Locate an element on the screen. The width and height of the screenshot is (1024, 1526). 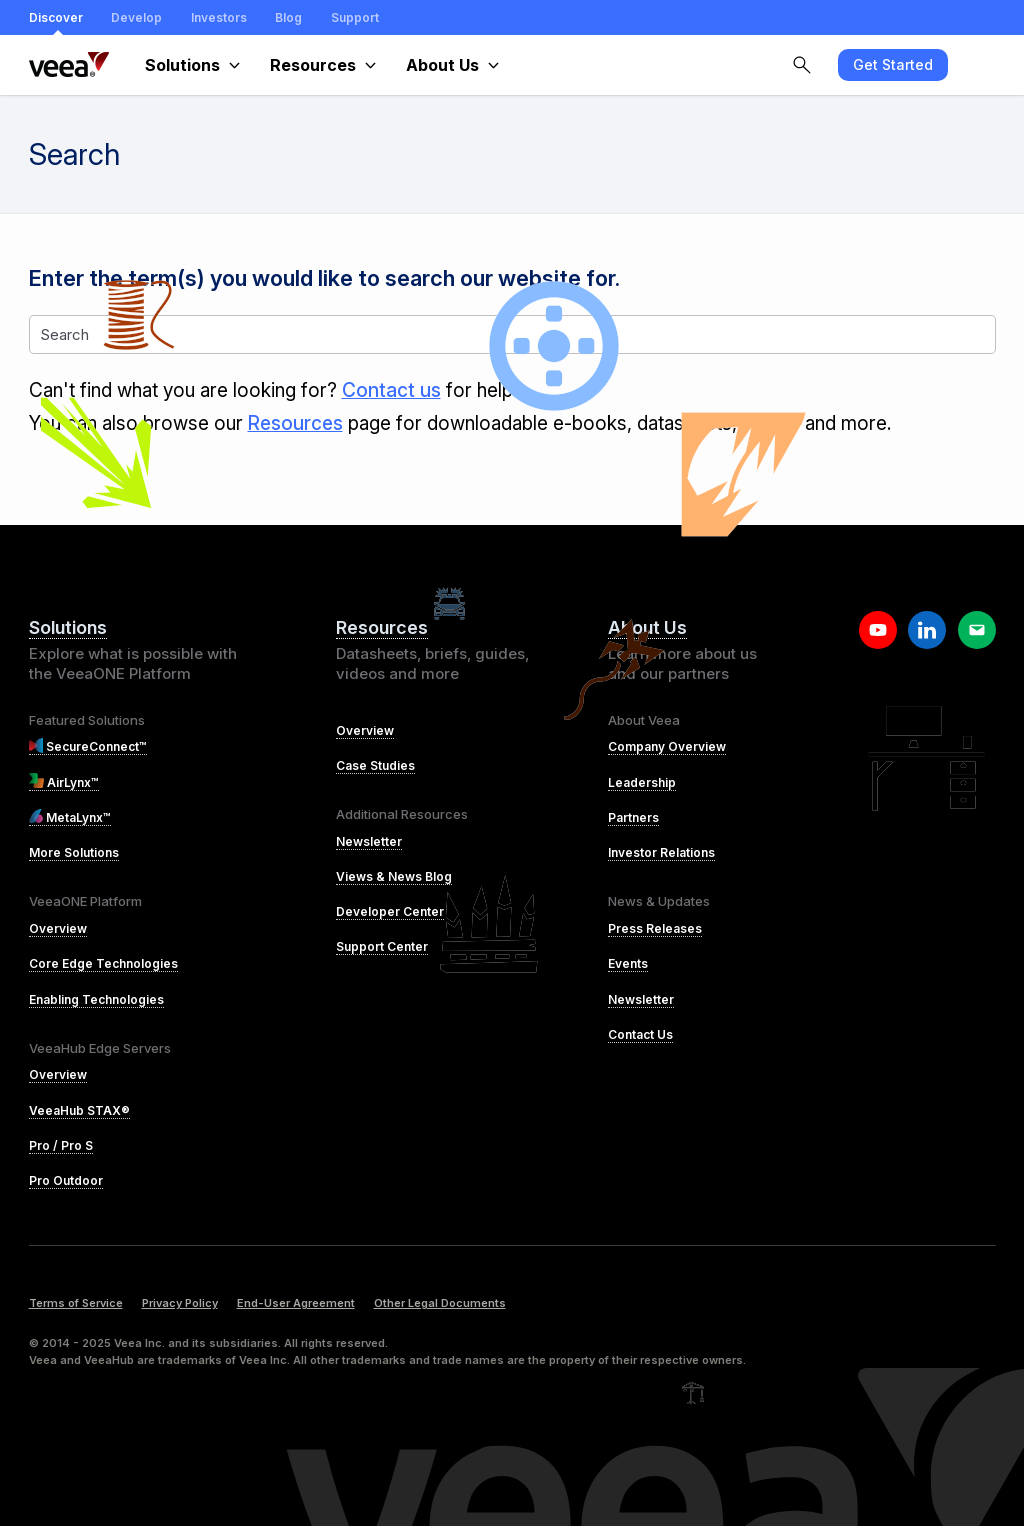
fast forward or skip ahead is located at coordinates (96, 453).